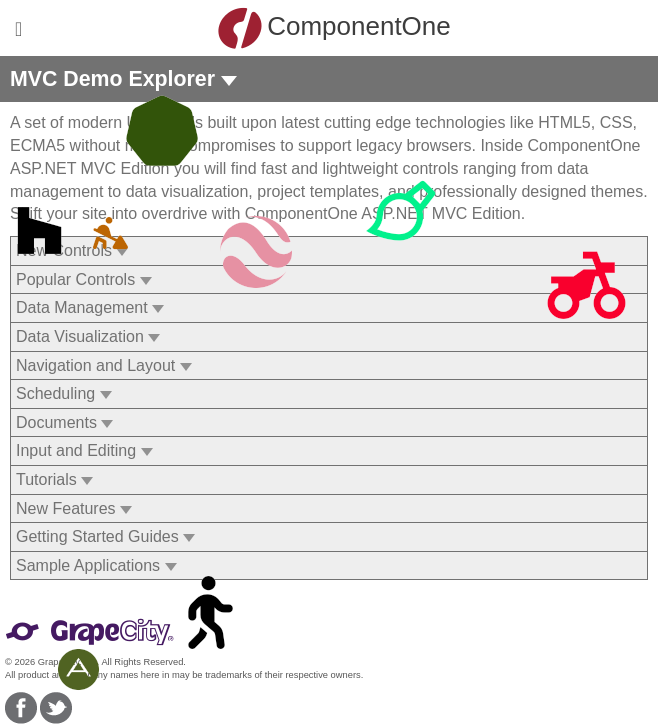 Image resolution: width=658 pixels, height=724 pixels. Describe the element at coordinates (586, 283) in the screenshot. I see `select motorcycle as transportation mode` at that location.